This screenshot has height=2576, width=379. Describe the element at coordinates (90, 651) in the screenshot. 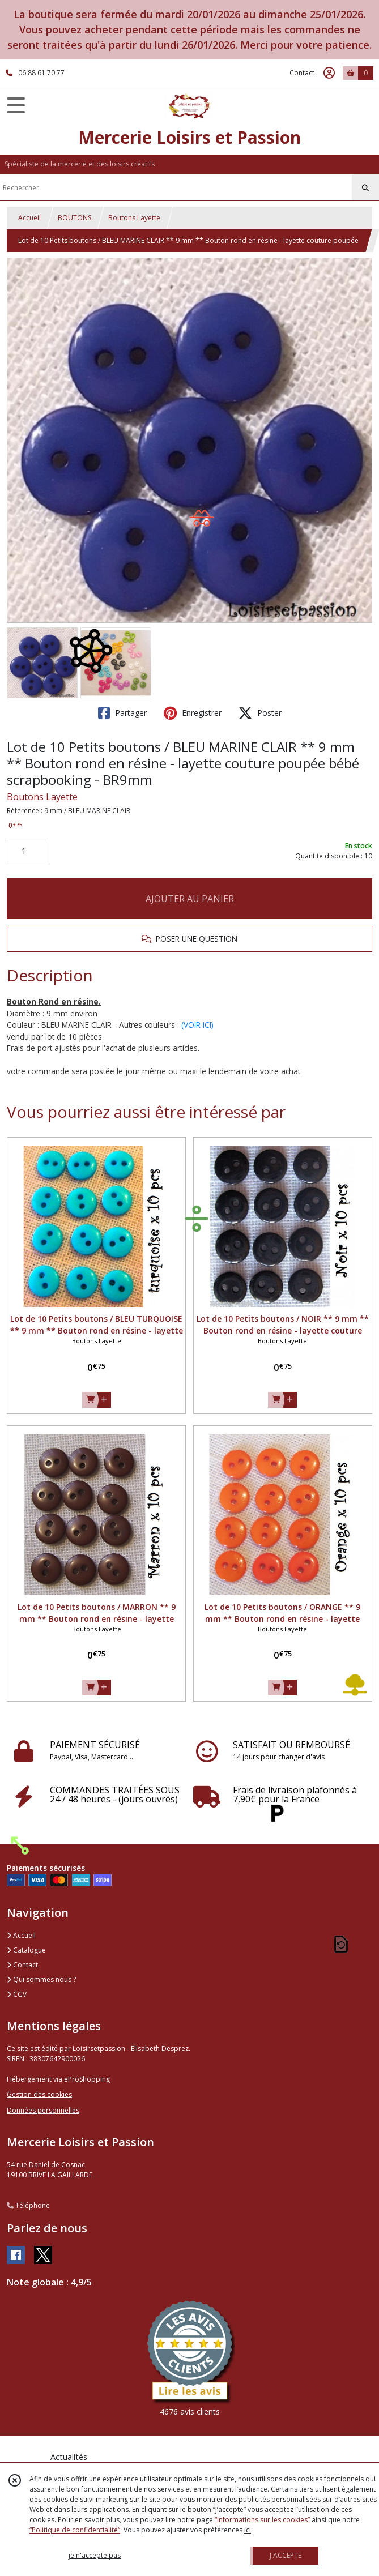

I see `connect to the fediverse network` at that location.